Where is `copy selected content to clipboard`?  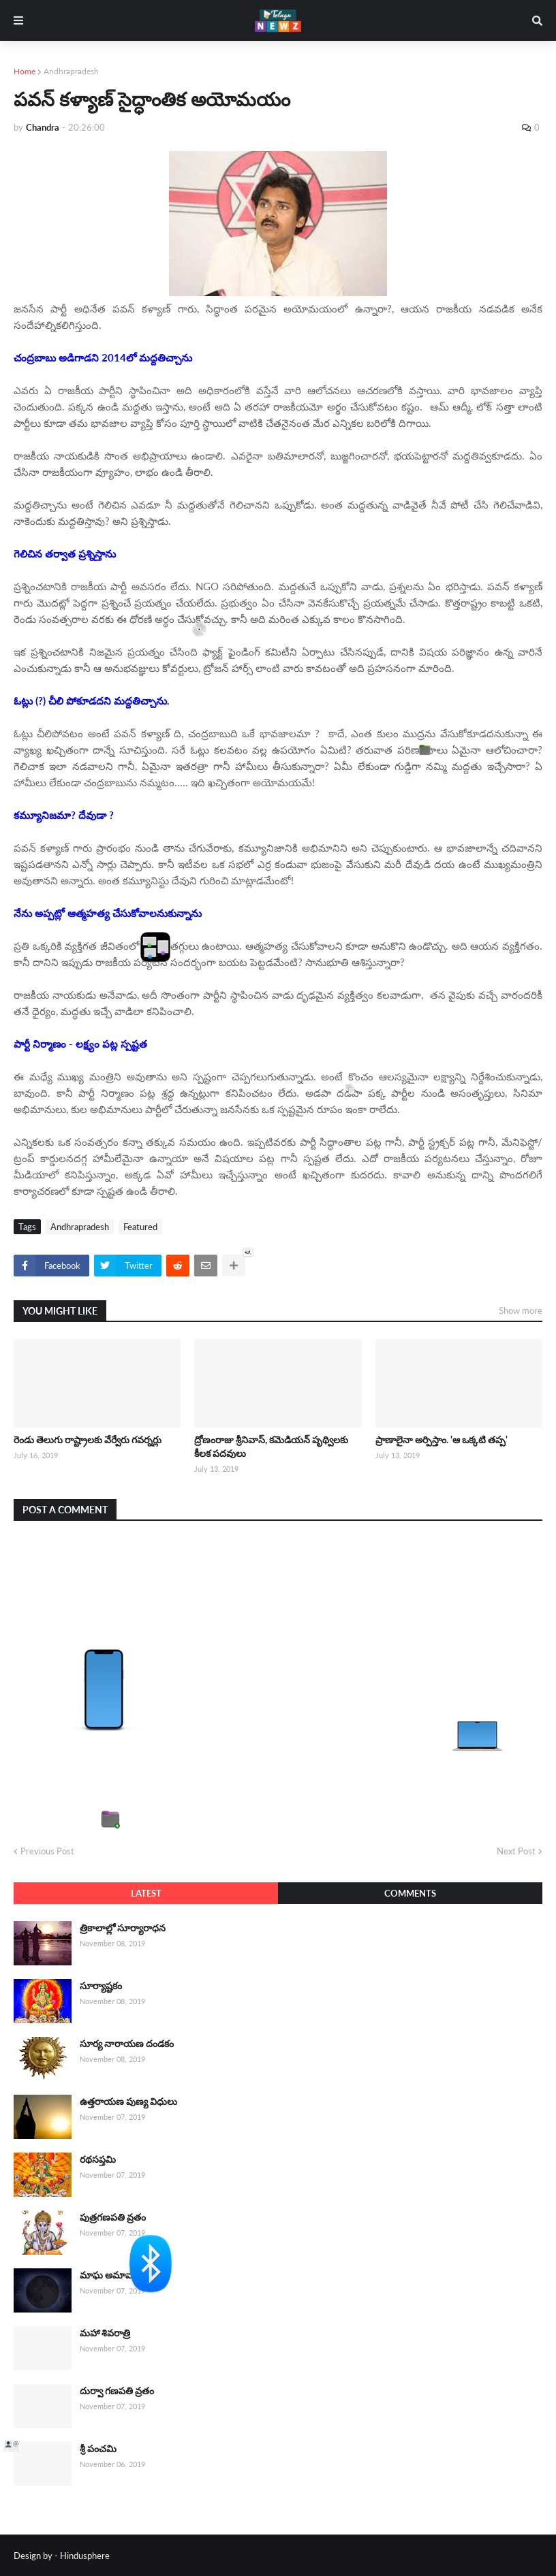
copy selected content to clipboard is located at coordinates (350, 1089).